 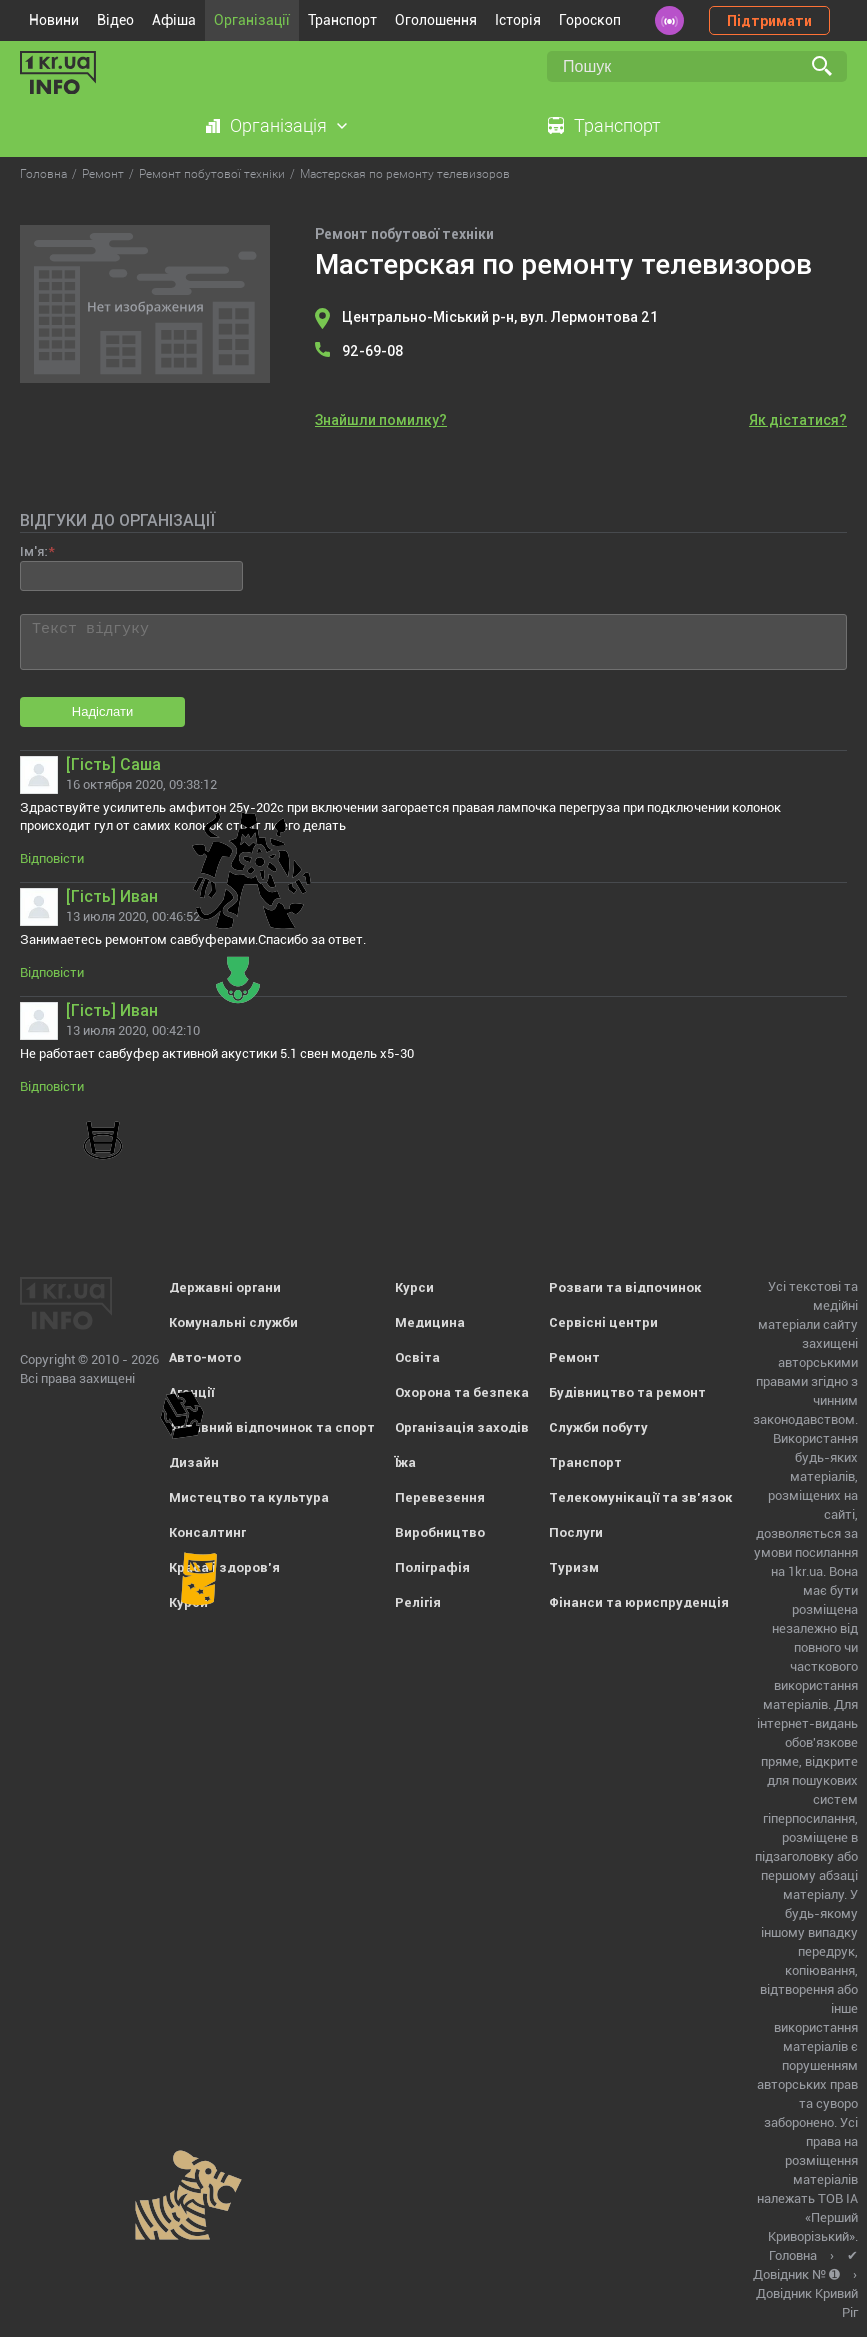 I want to click on view jewelry or accessories collection, so click(x=238, y=980).